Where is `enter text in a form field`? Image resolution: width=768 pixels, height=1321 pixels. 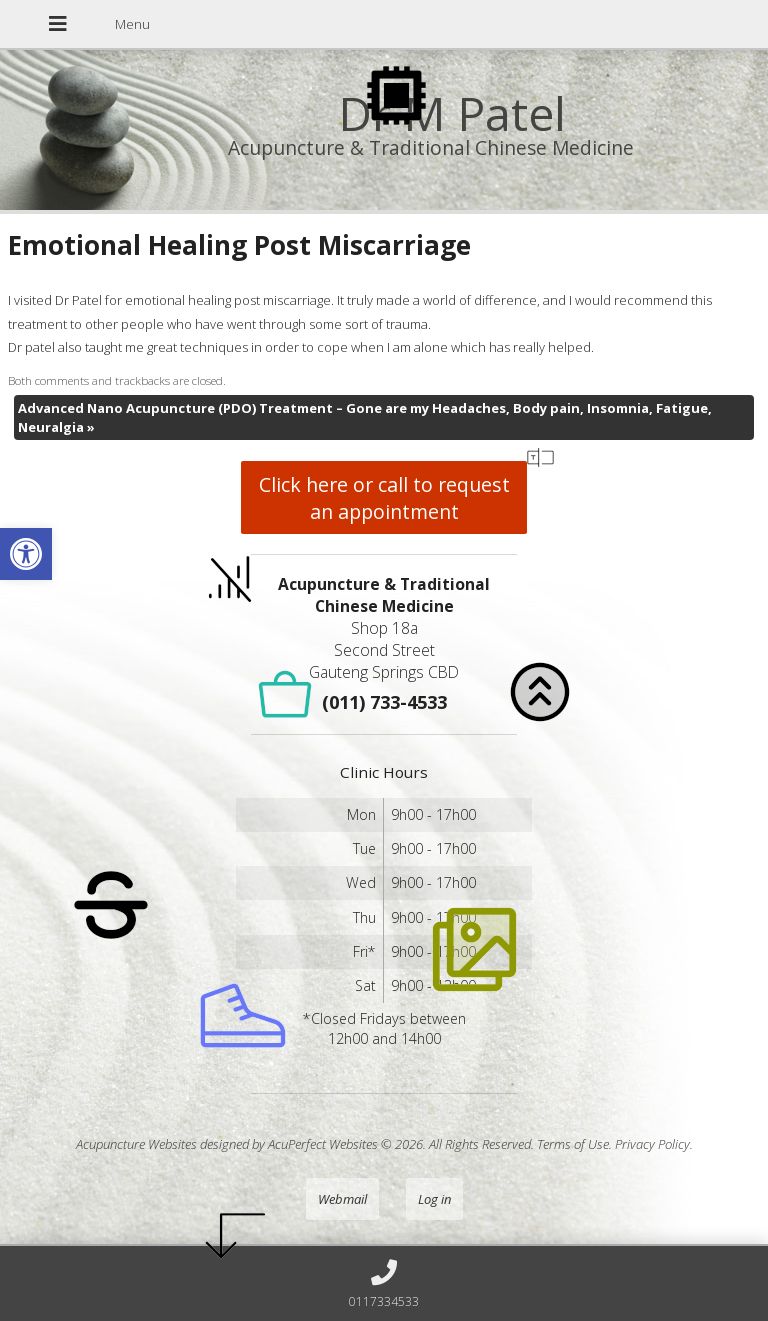
enter text in a form field is located at coordinates (540, 457).